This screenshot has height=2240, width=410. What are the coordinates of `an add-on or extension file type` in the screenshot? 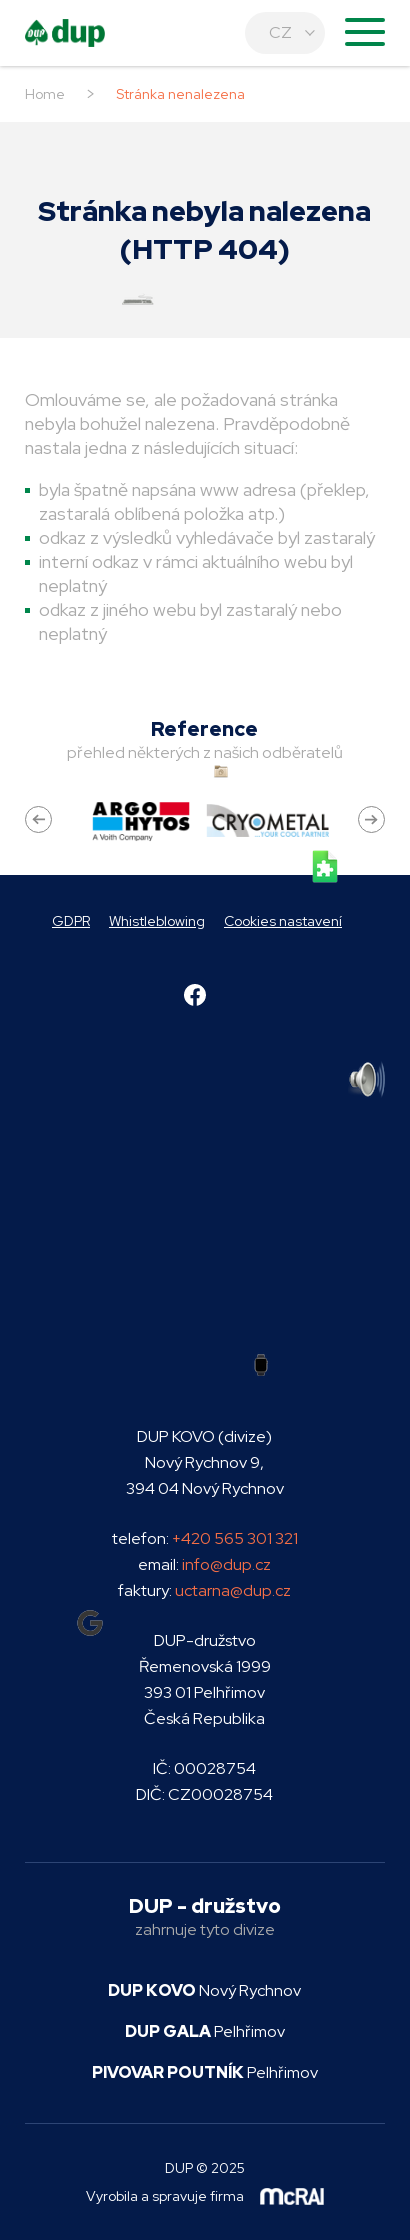 It's located at (325, 867).